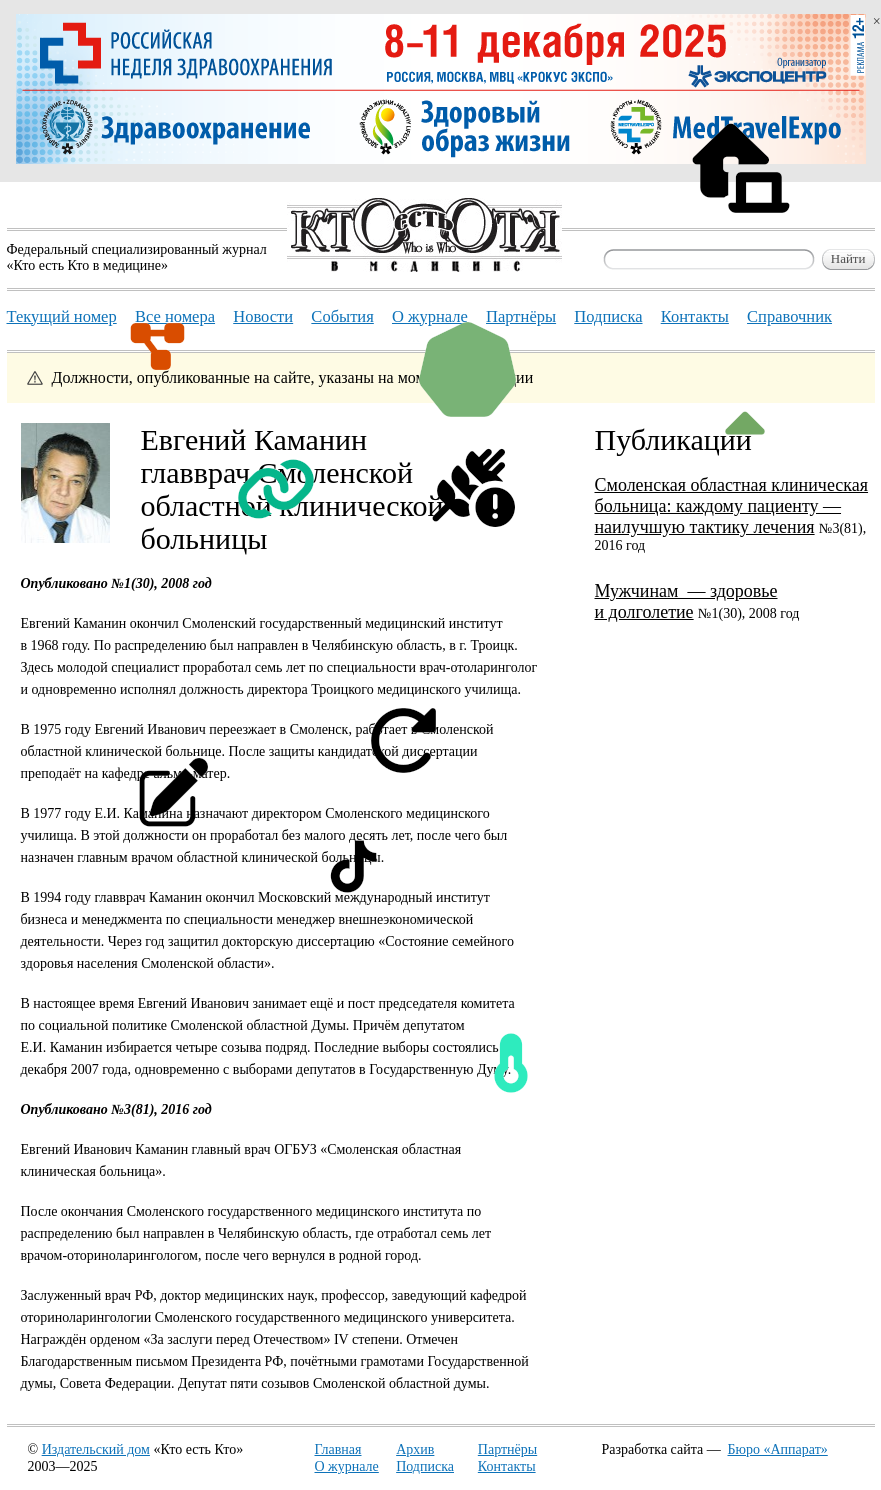 The height and width of the screenshot is (1490, 881). Describe the element at coordinates (157, 346) in the screenshot. I see `view project workflow or diagram` at that location.